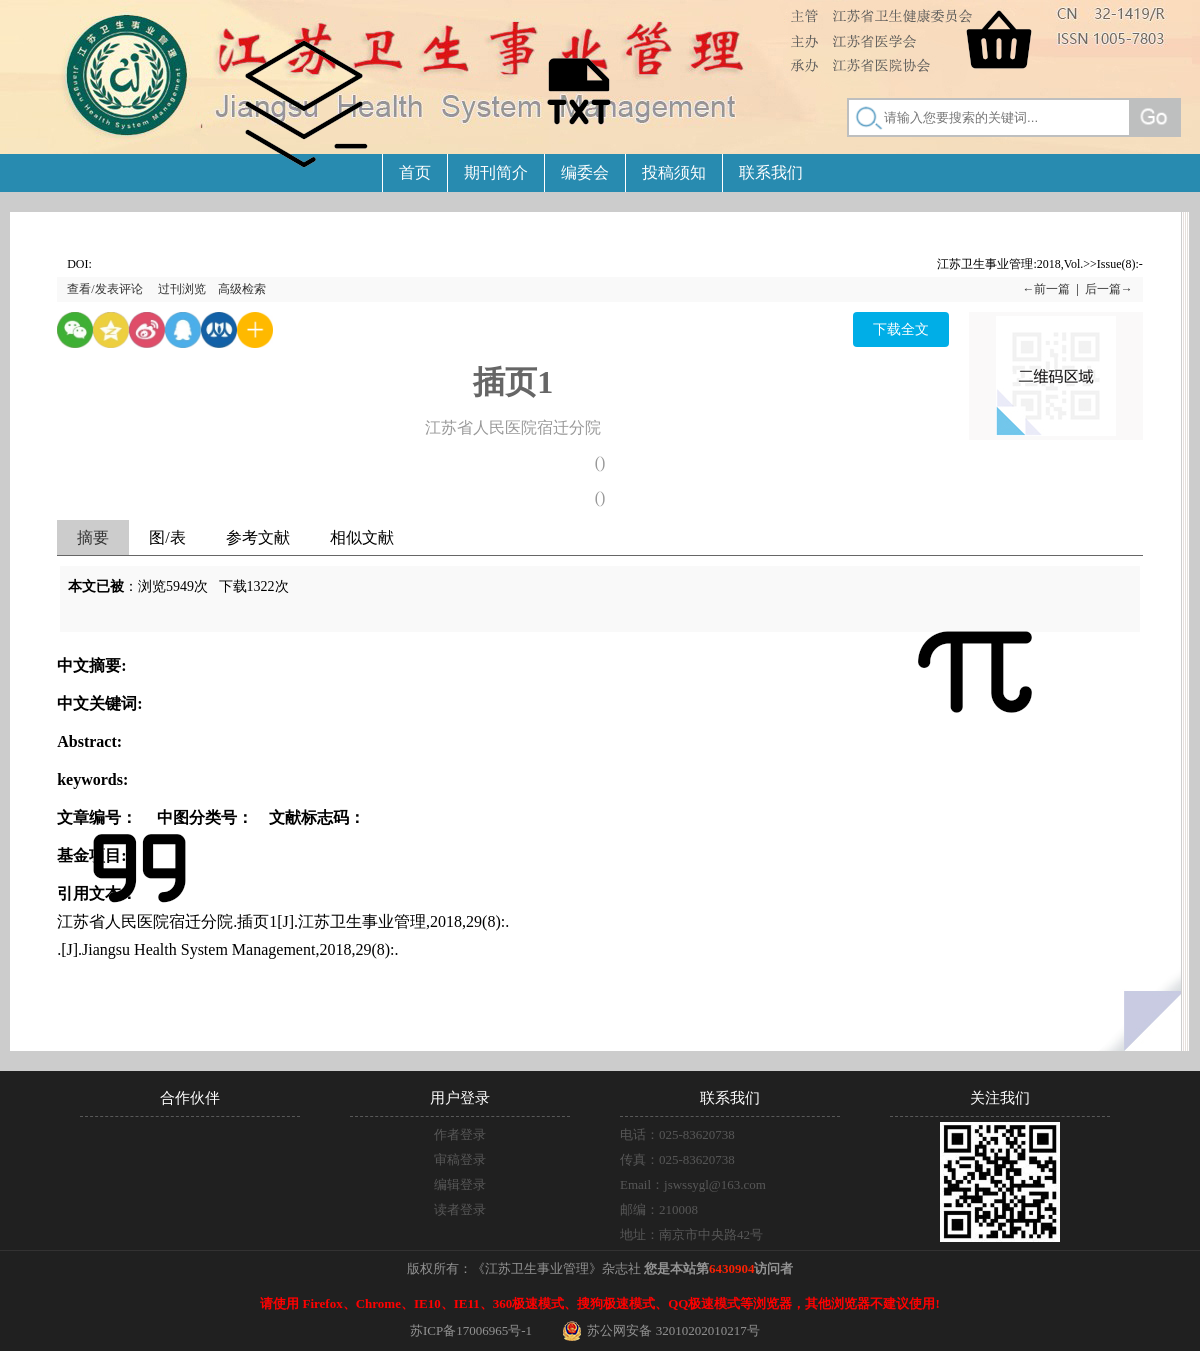 This screenshot has height=1351, width=1200. What do you see at coordinates (304, 104) in the screenshot?
I see `remove a layer from the stack` at bounding box center [304, 104].